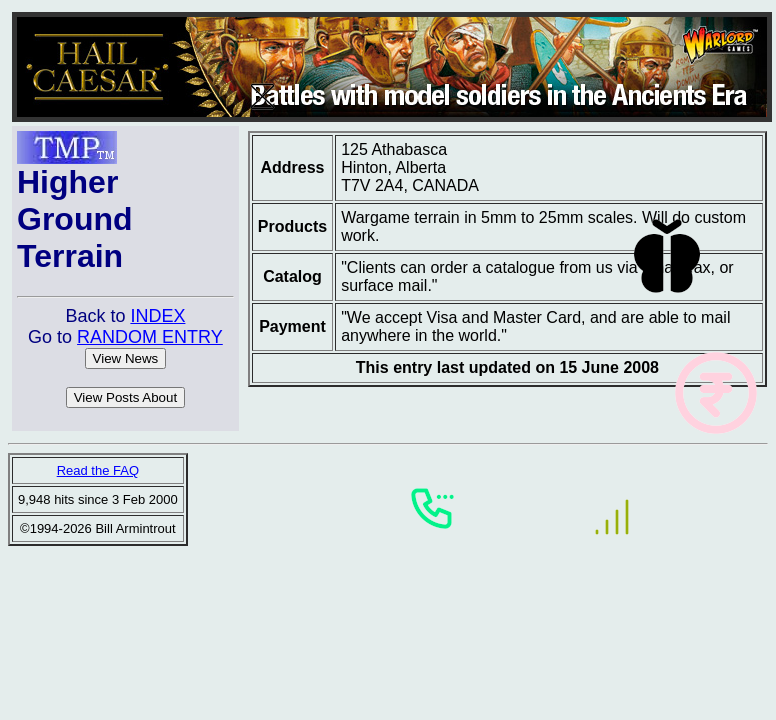 Image resolution: width=776 pixels, height=720 pixels. Describe the element at coordinates (619, 515) in the screenshot. I see `indicates strong cellular network signal` at that location.